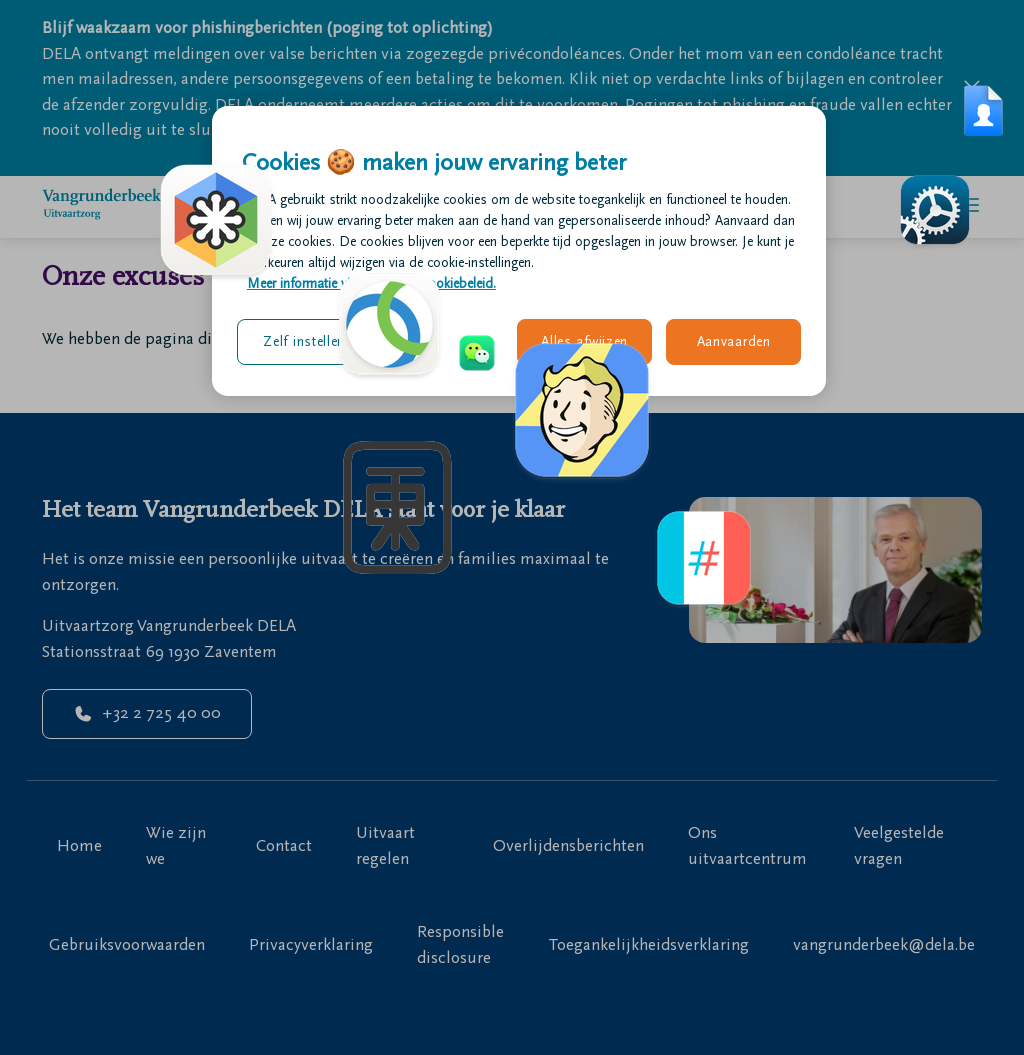  I want to click on open Steam client settings, so click(935, 210).